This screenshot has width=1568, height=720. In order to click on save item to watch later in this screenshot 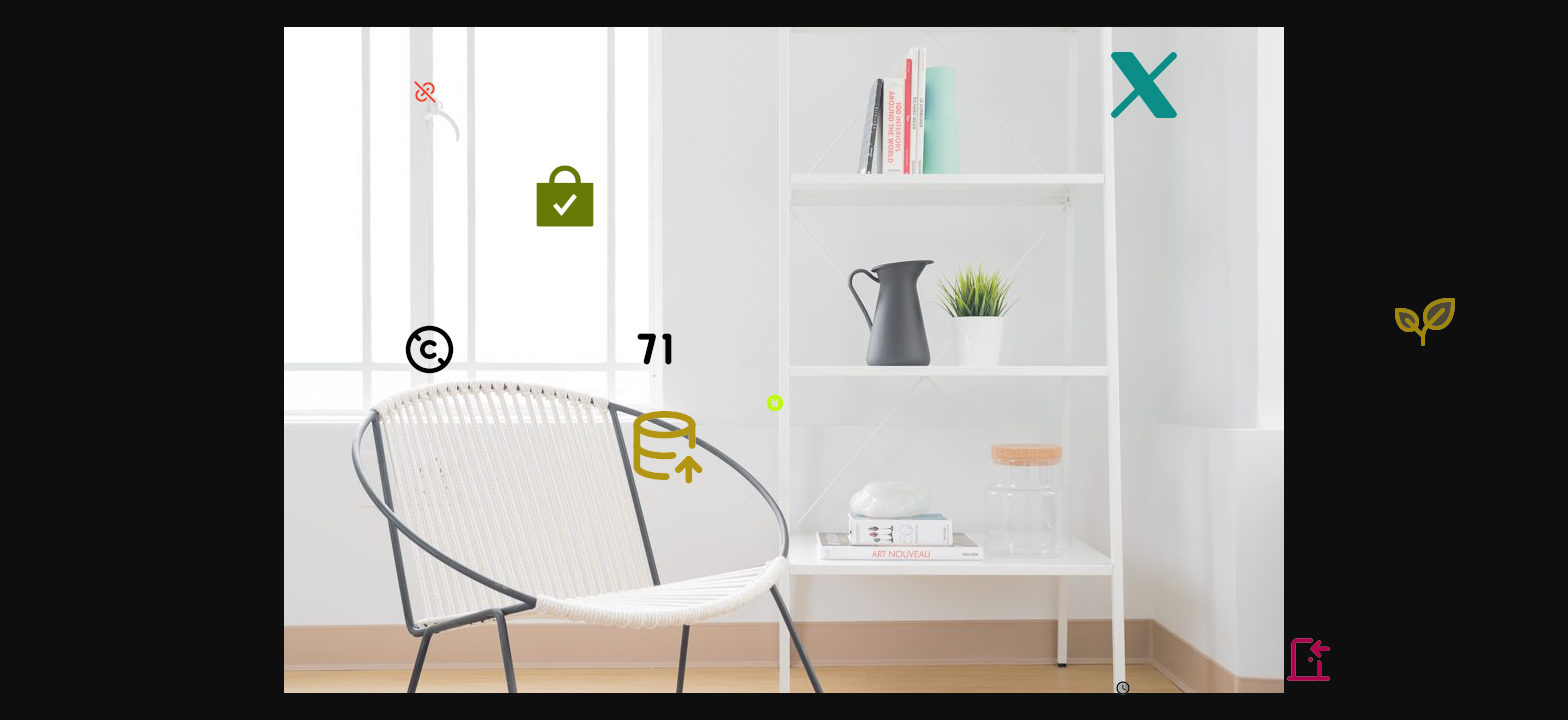, I will do `click(1123, 688)`.